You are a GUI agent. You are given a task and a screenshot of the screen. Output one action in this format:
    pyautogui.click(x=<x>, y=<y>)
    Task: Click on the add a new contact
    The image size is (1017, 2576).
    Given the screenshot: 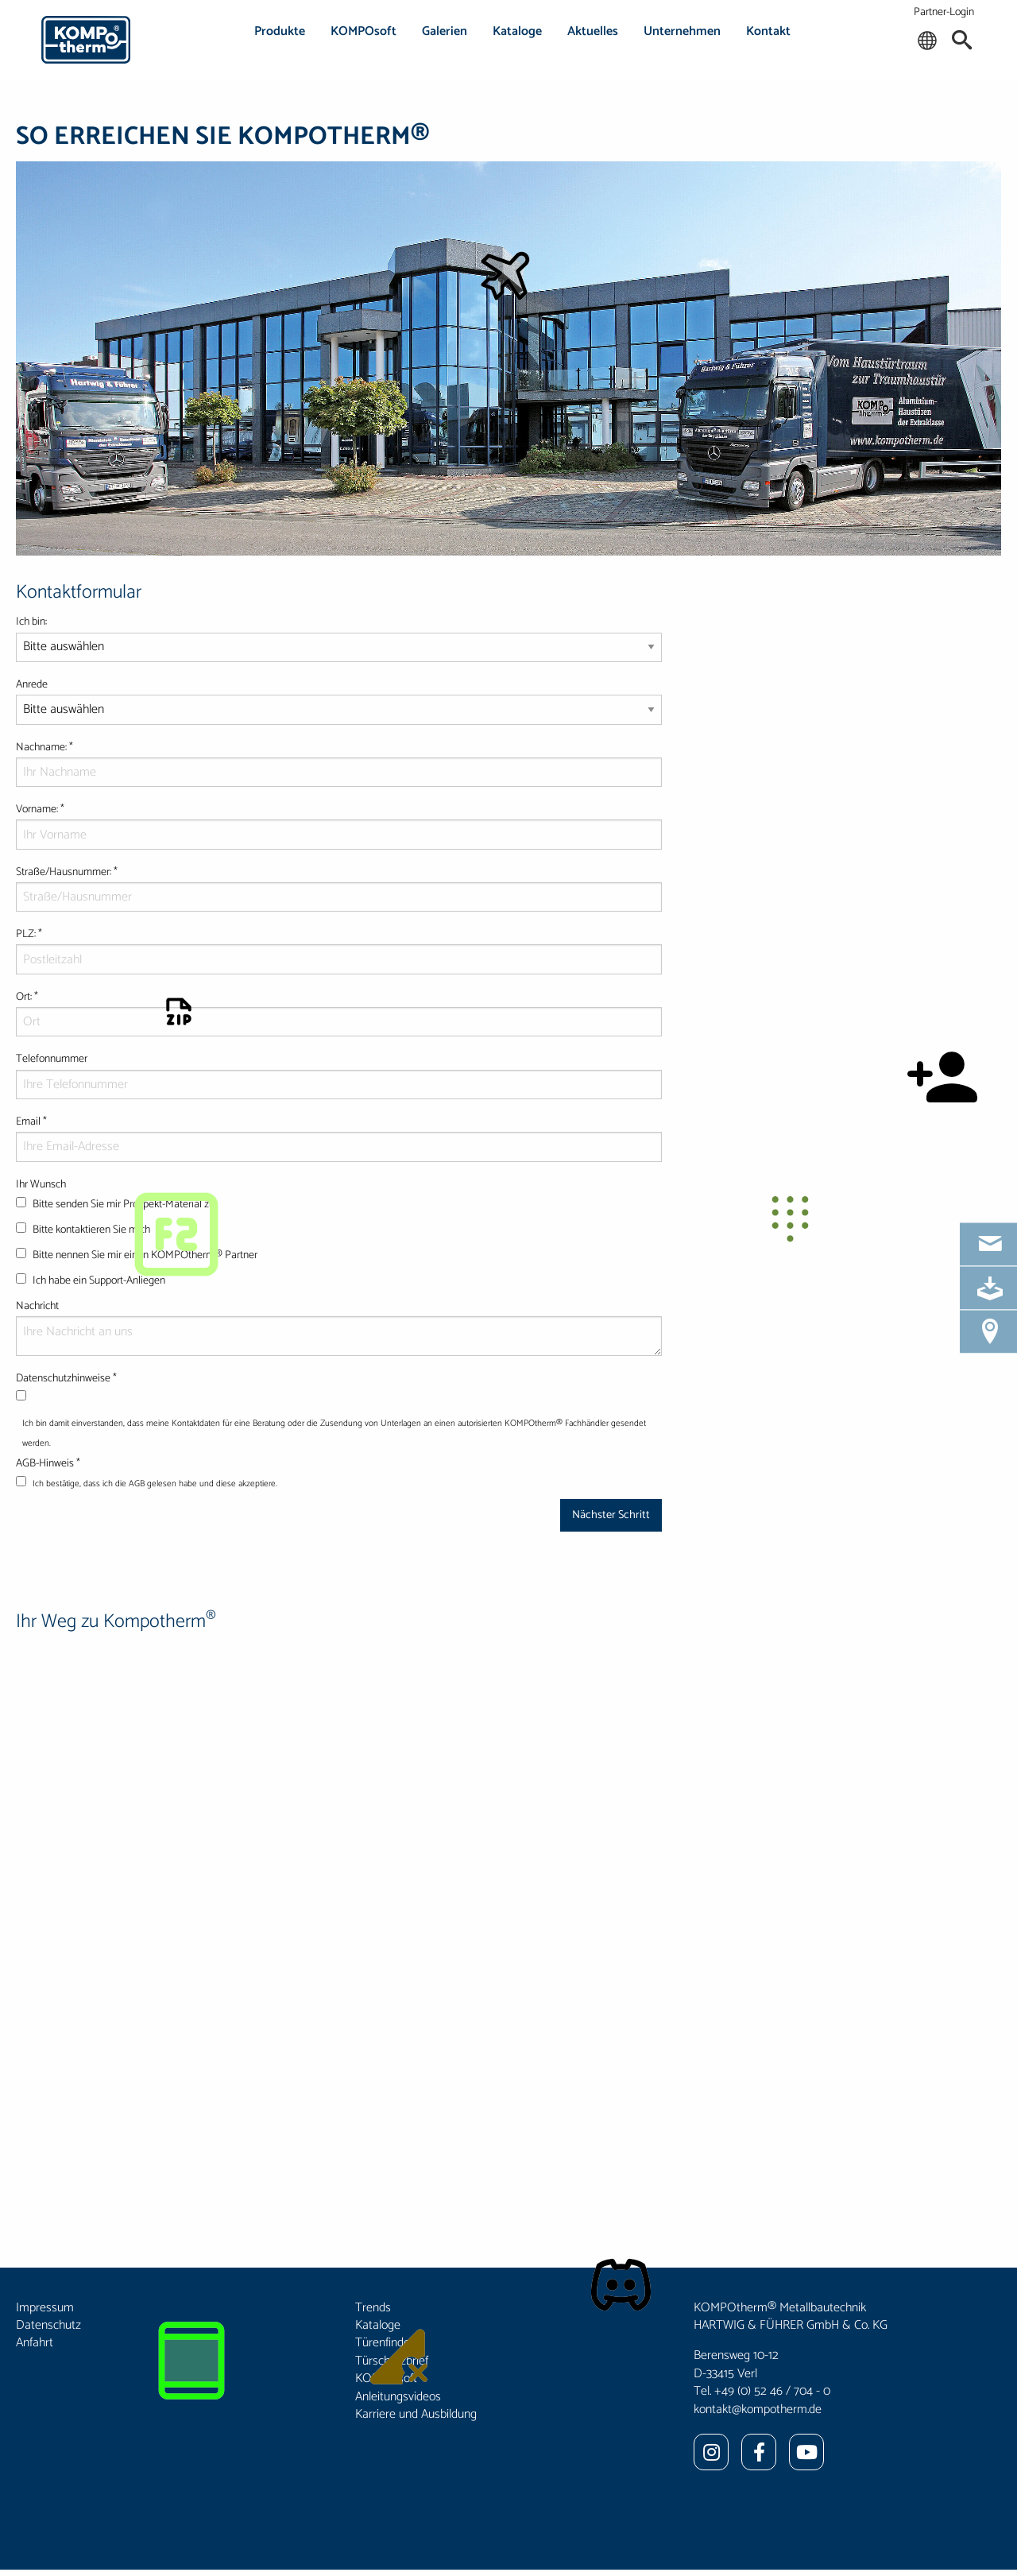 What is the action you would take?
    pyautogui.click(x=942, y=1077)
    